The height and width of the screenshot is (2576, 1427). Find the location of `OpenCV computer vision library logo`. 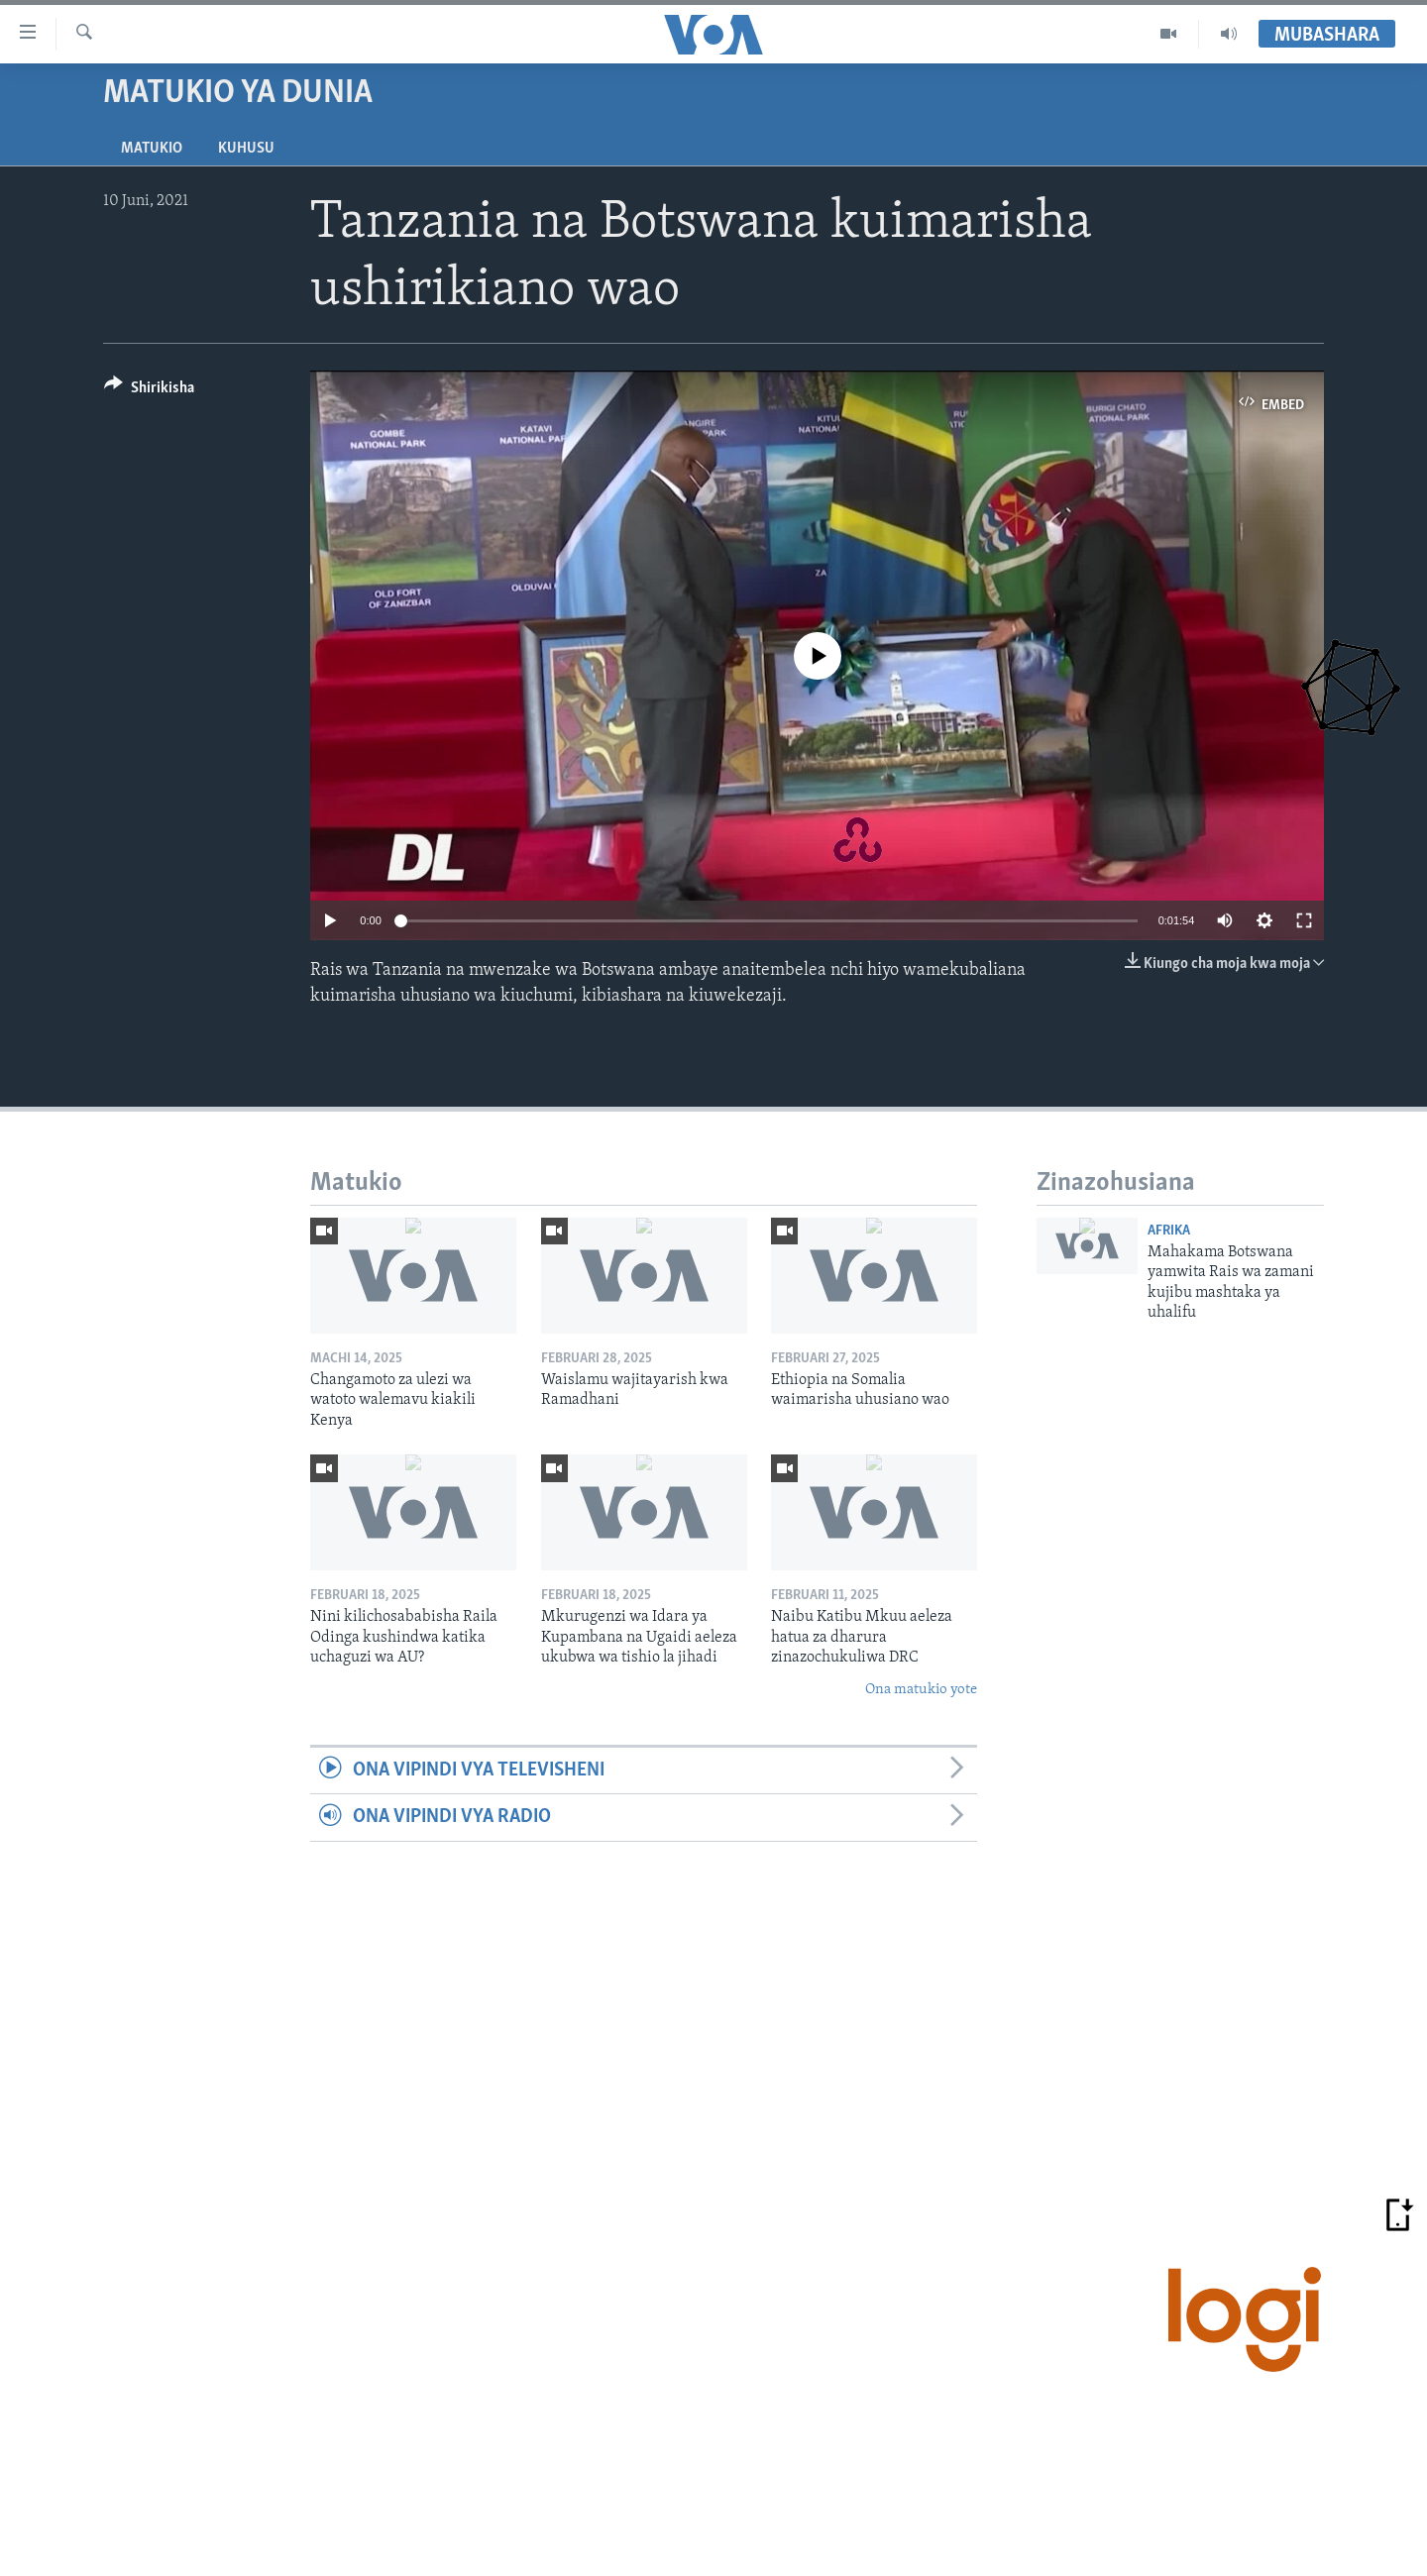

OpenCV computer vision library logo is located at coordinates (857, 839).